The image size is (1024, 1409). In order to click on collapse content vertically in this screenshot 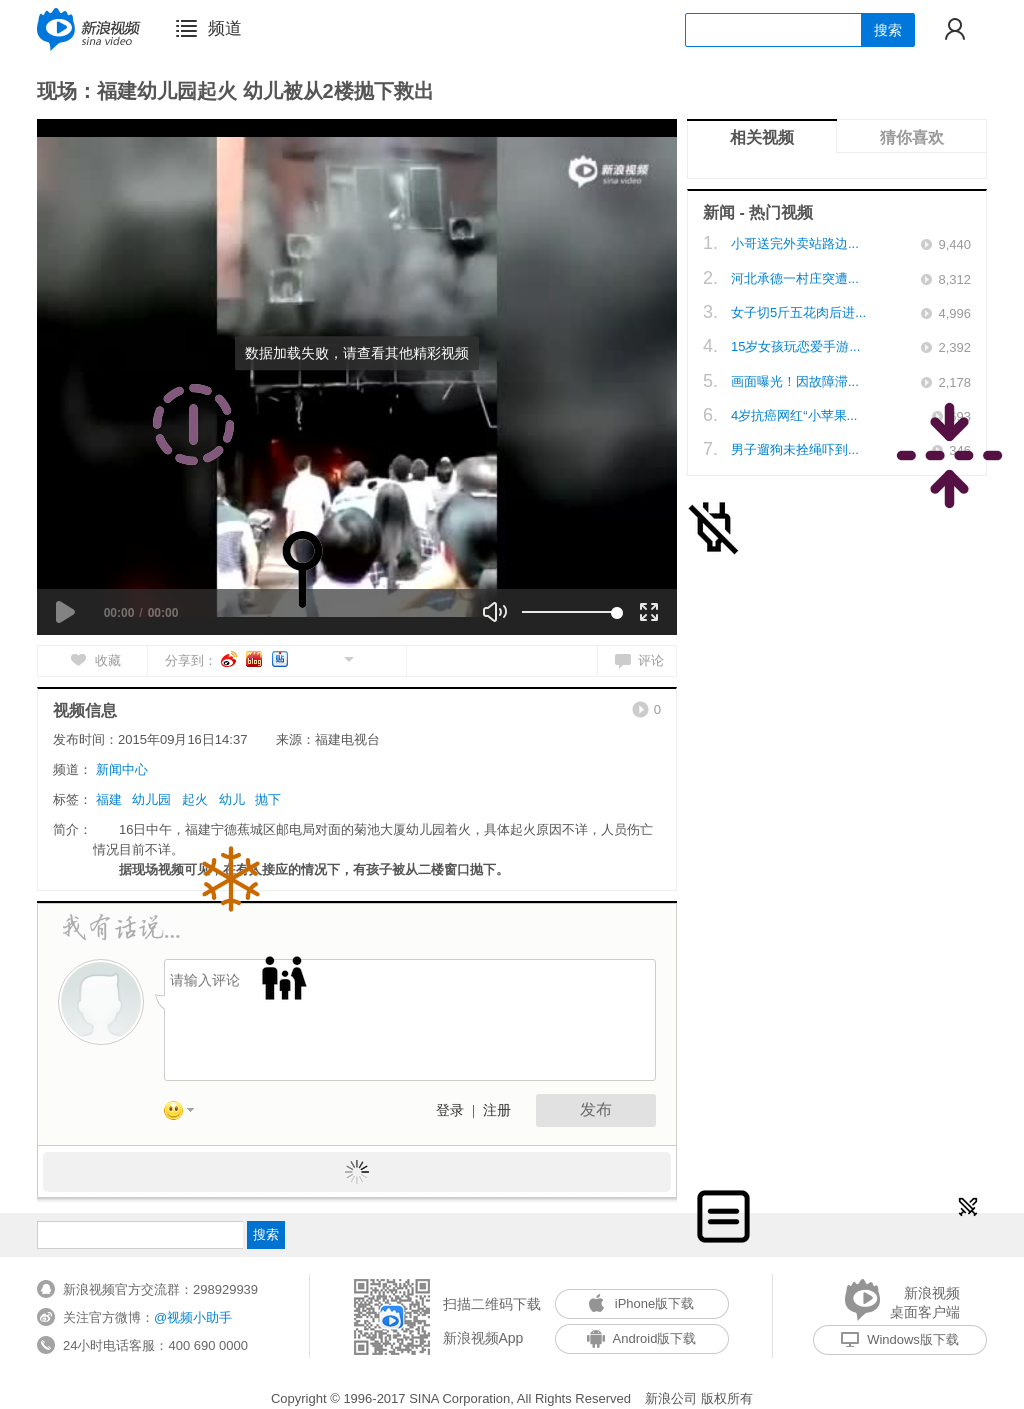, I will do `click(949, 455)`.